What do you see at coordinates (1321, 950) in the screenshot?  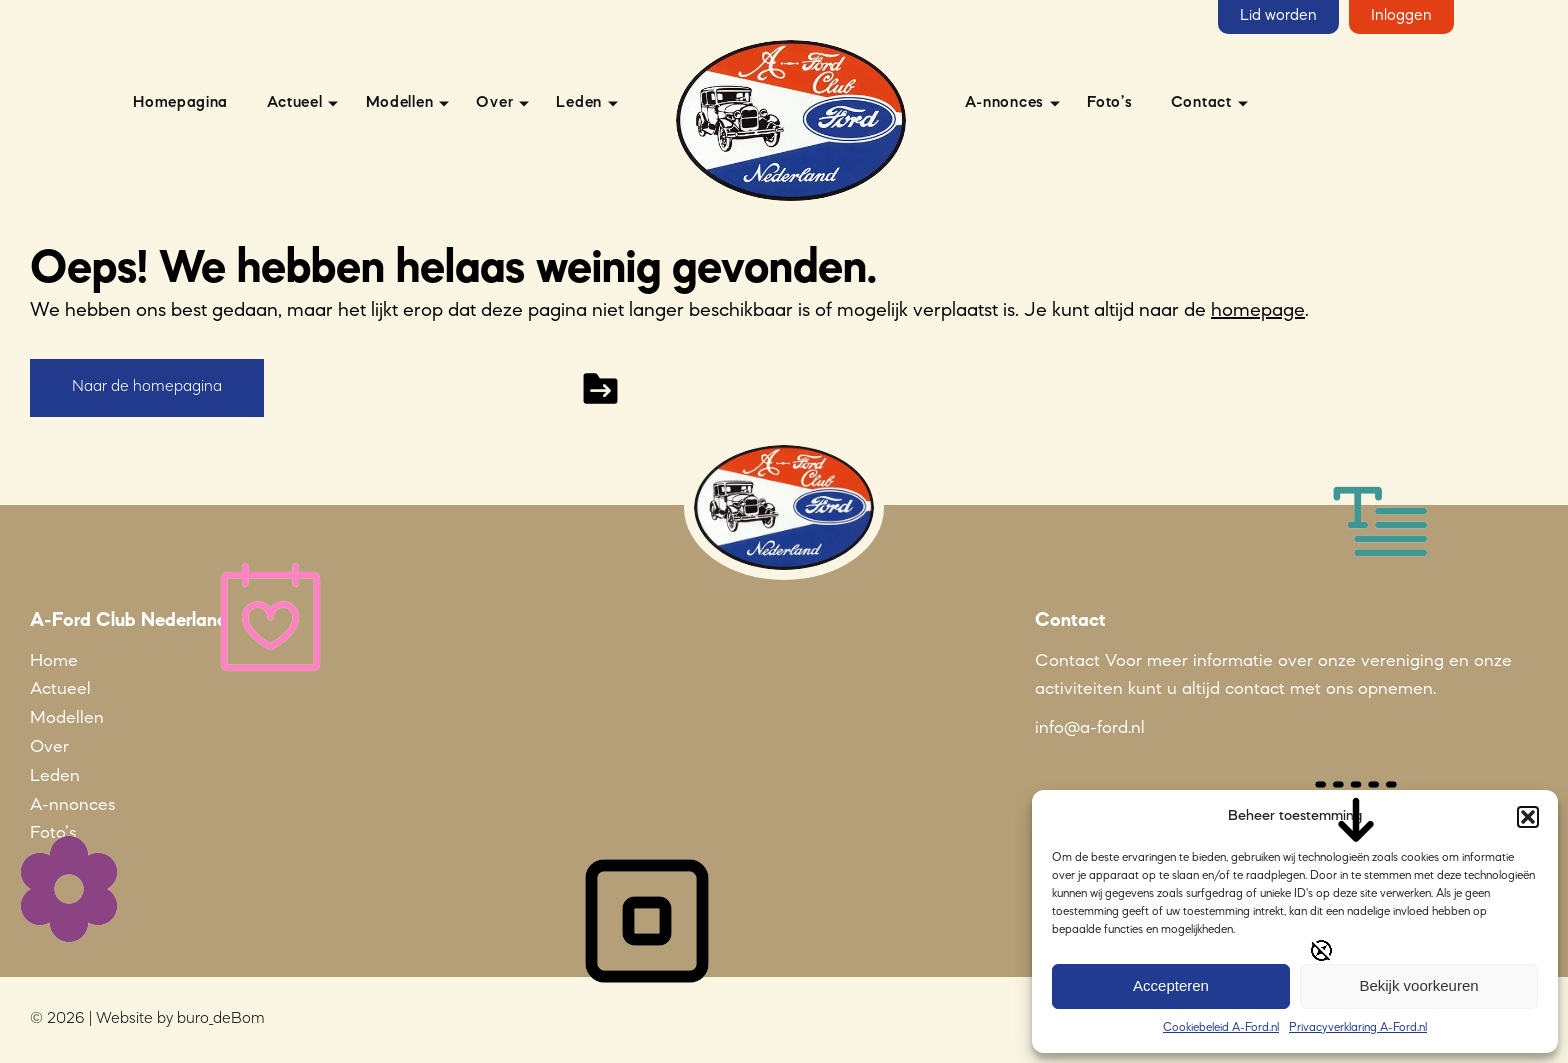 I see `disable compass or navigation features` at bounding box center [1321, 950].